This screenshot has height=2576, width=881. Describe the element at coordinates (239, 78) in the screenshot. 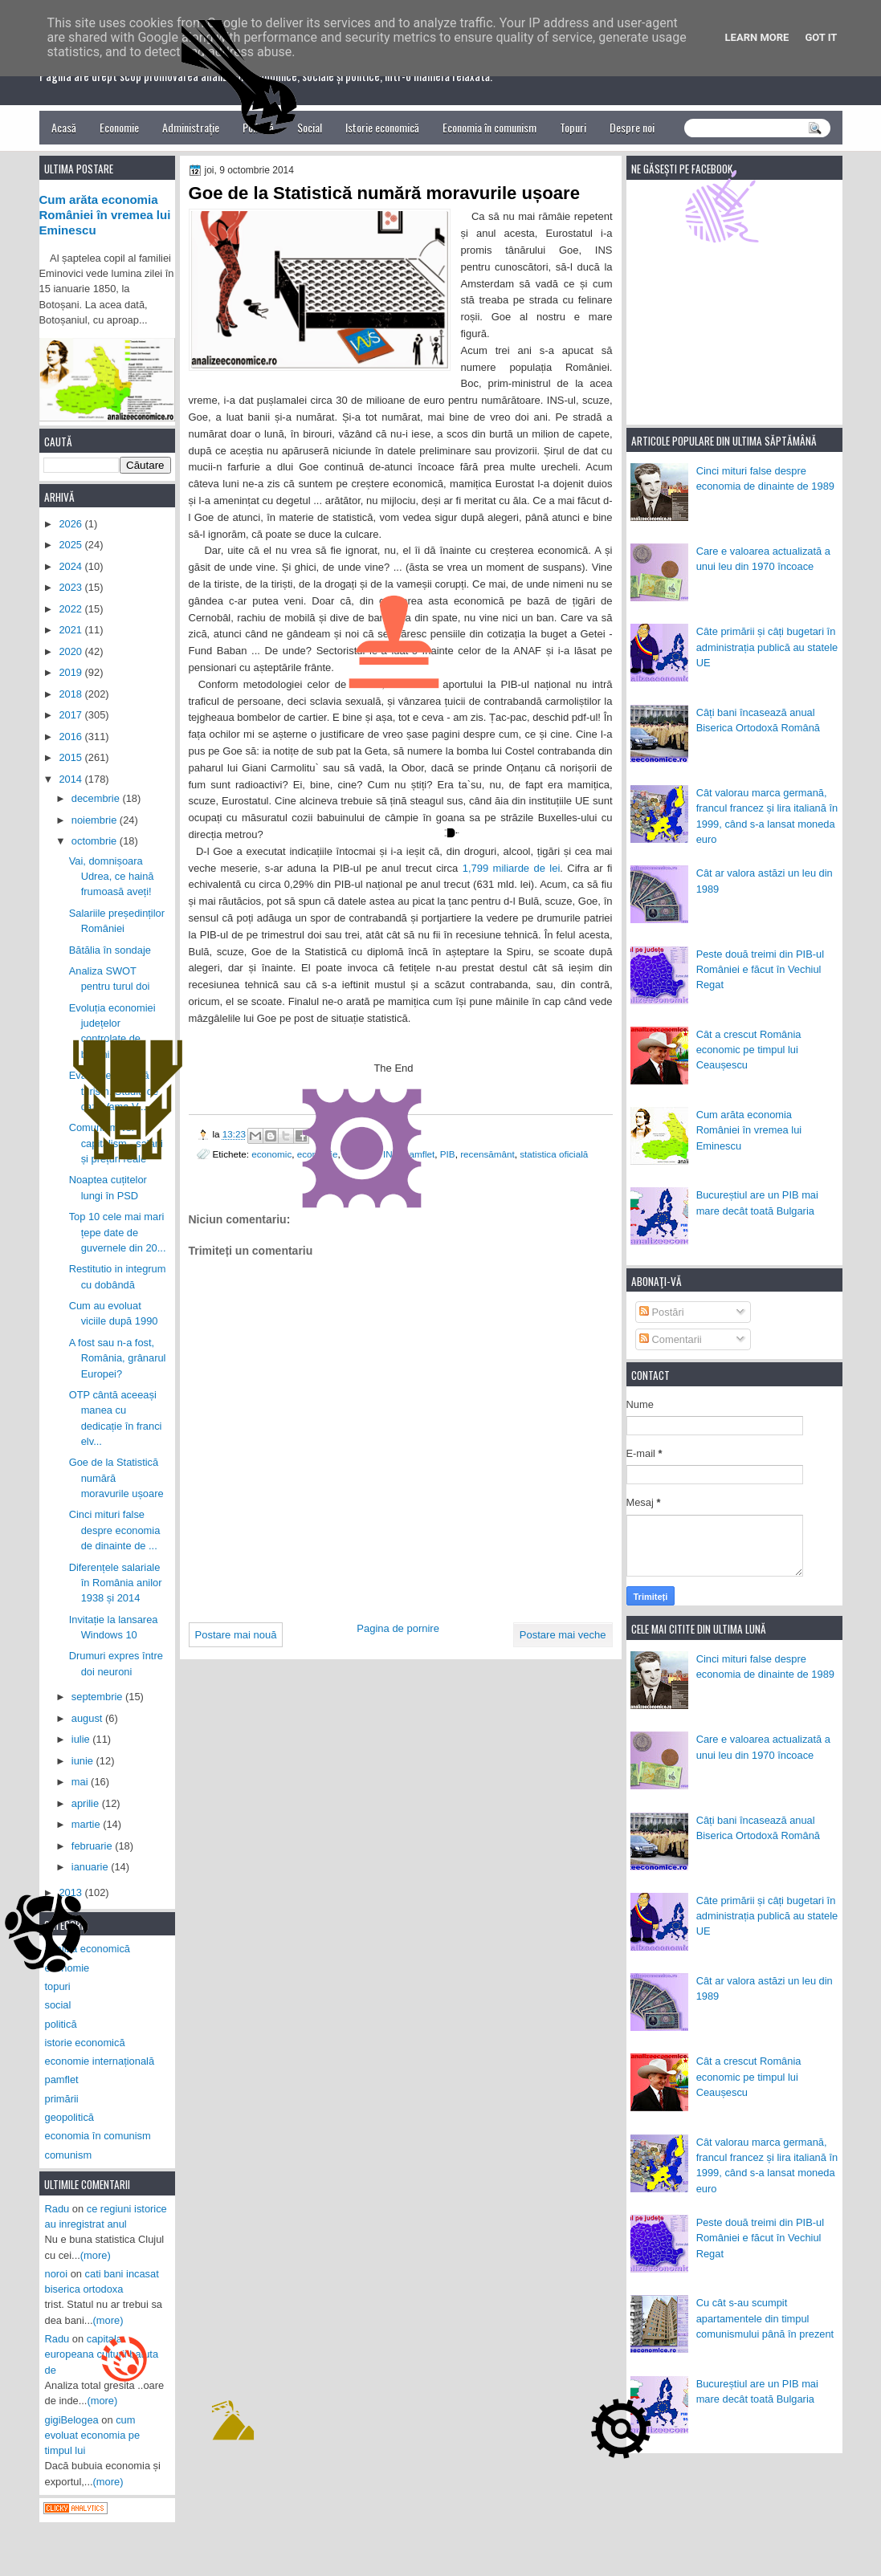

I see `indicates incoming threat or danger event in game` at that location.